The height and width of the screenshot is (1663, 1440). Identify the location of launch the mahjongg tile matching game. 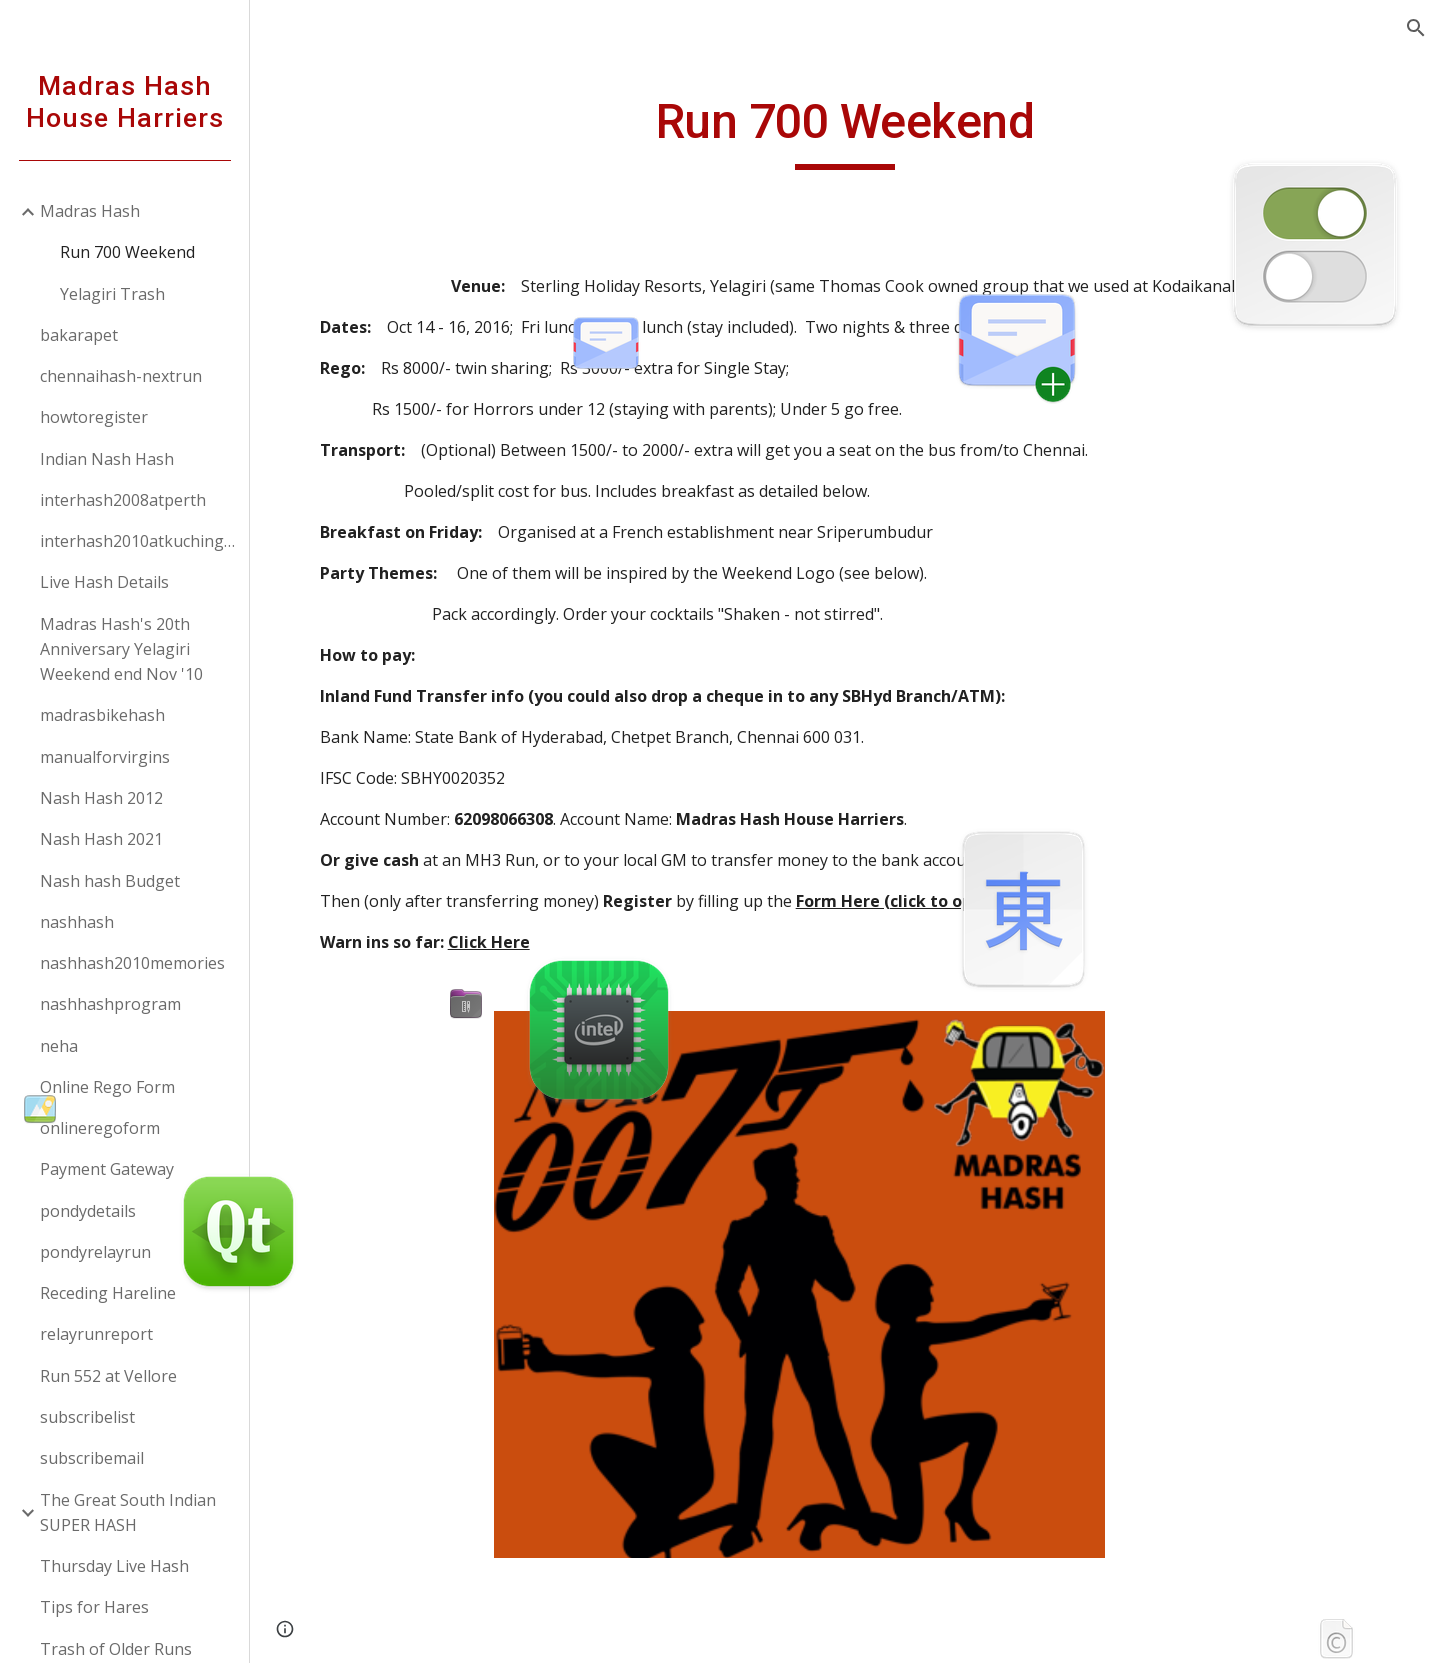
(1023, 909).